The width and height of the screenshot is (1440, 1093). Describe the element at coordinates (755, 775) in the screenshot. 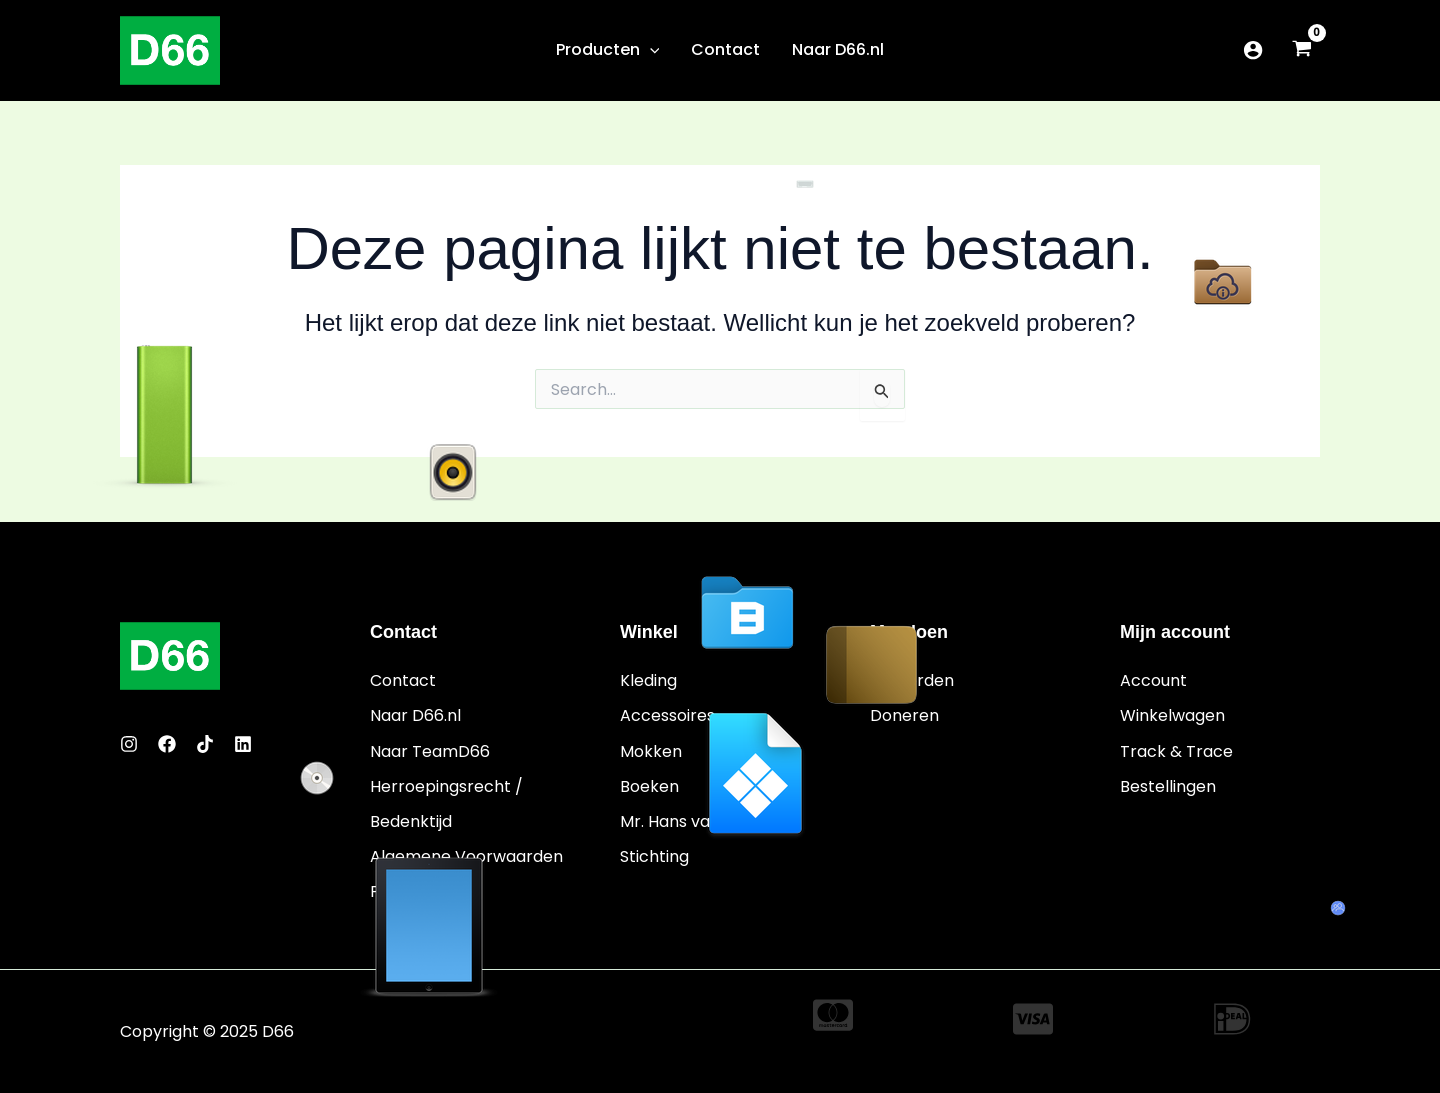

I see `windows control panel file running through wine compatibility layer` at that location.